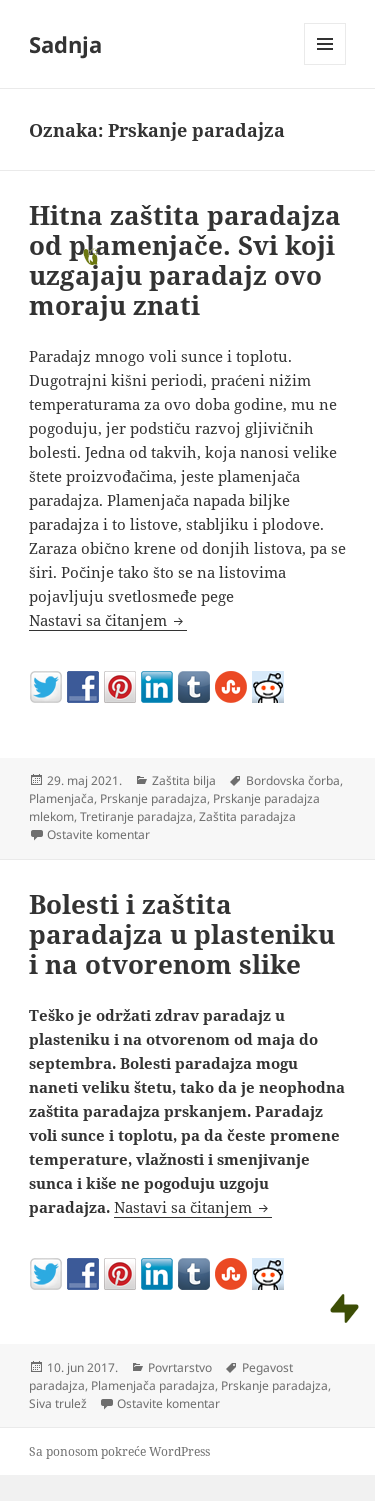 This screenshot has height=1501, width=375. What do you see at coordinates (90, 256) in the screenshot?
I see `open dbeaver database management application` at bounding box center [90, 256].